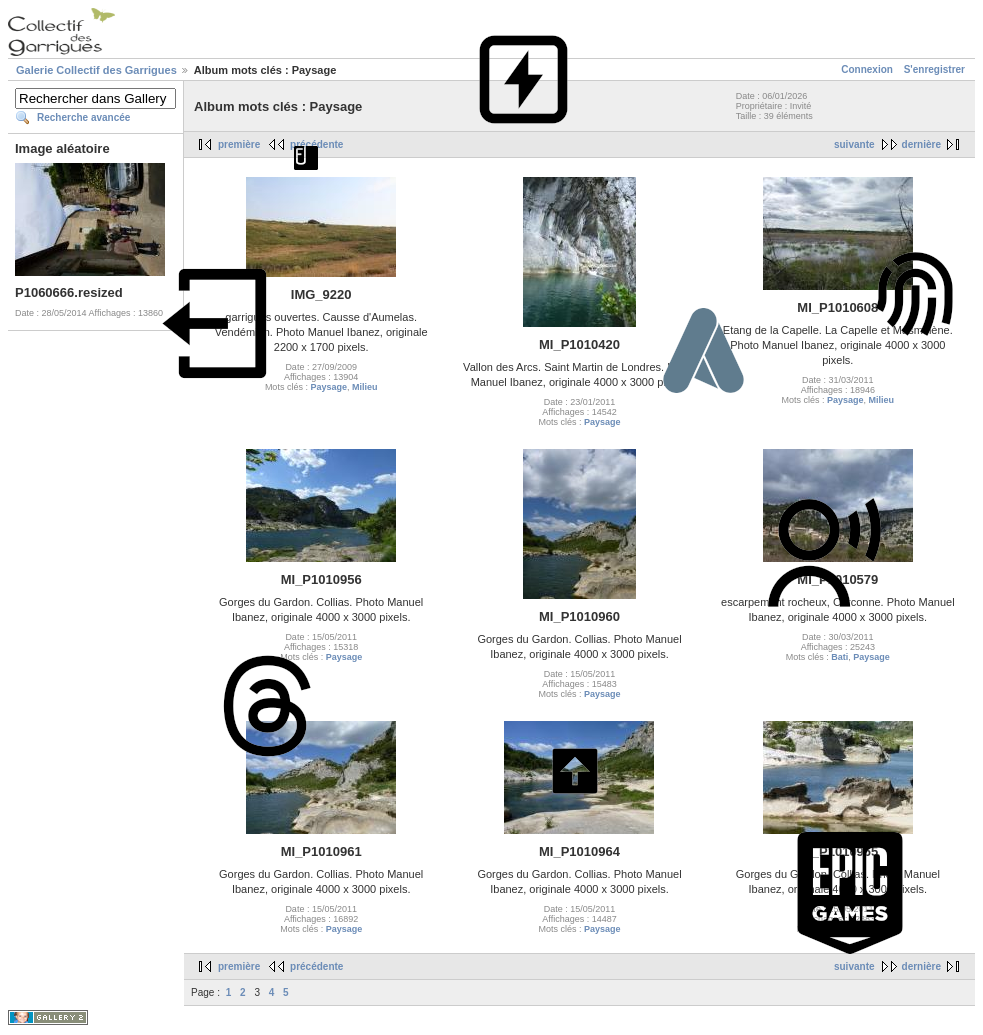 Image resolution: width=983 pixels, height=1035 pixels. Describe the element at coordinates (824, 555) in the screenshot. I see `activate voice input or speech recognition` at that location.